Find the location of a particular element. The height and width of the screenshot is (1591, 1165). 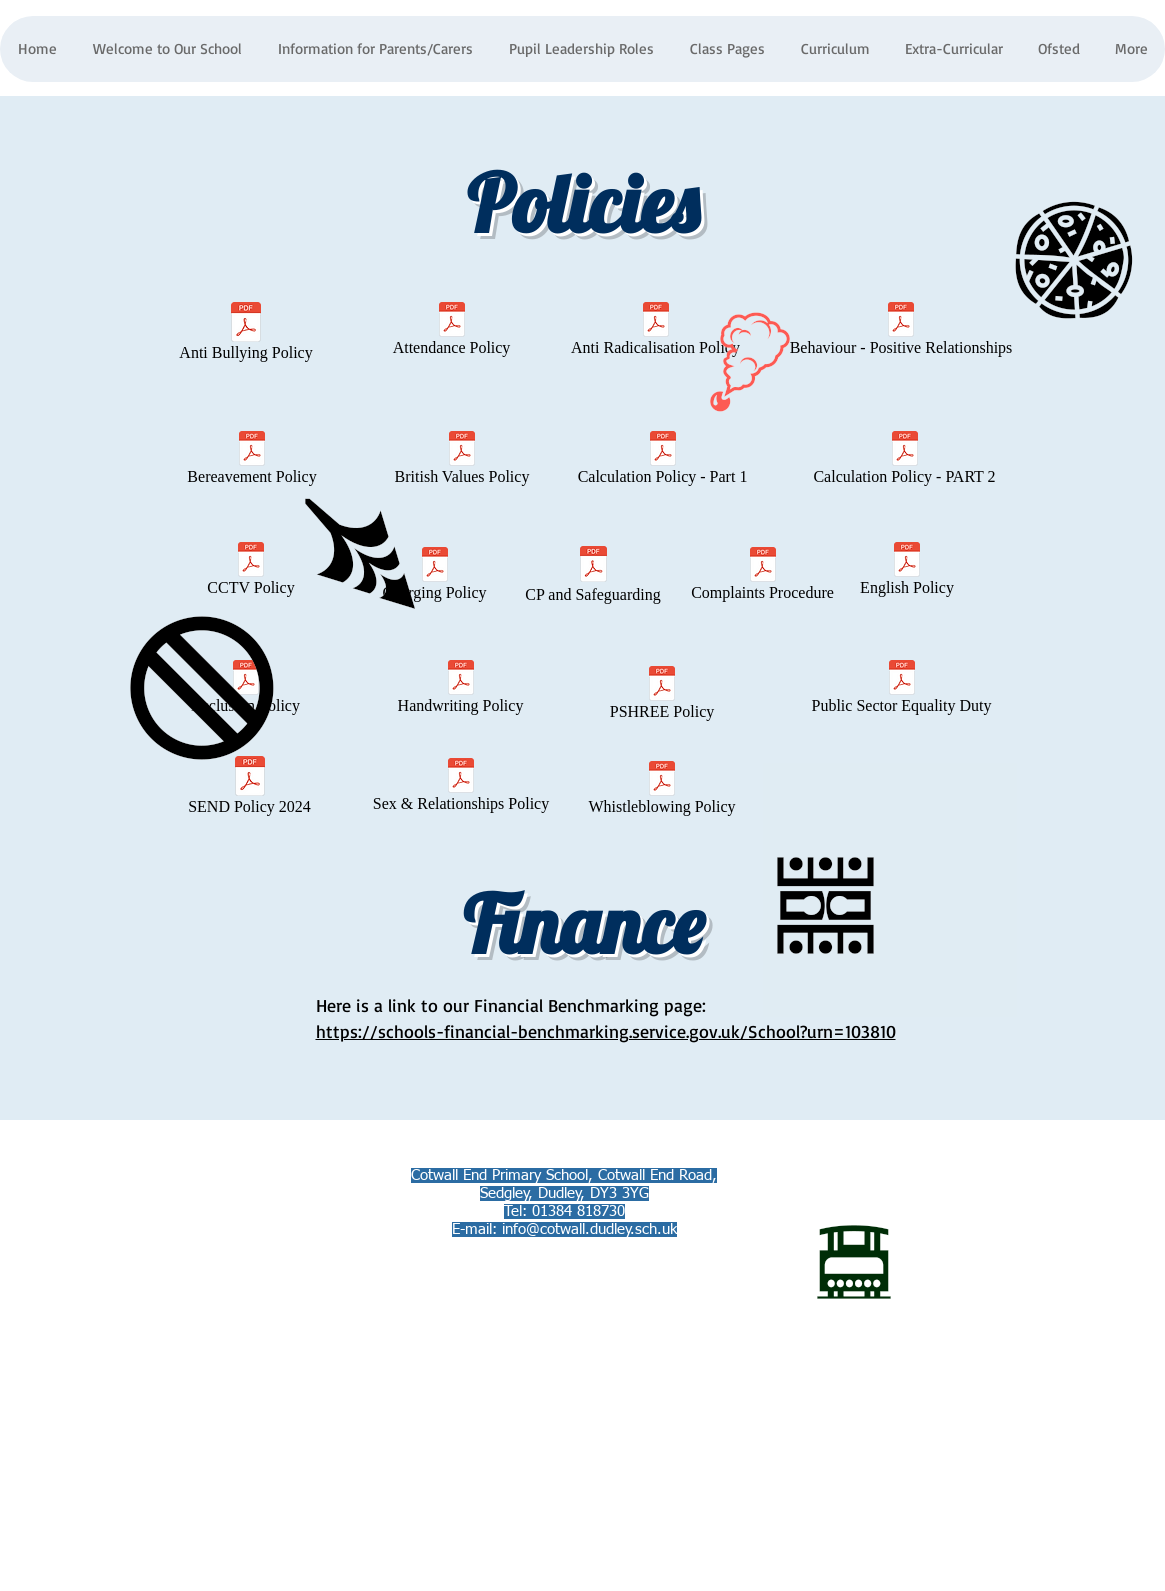

launch projectile weapon in game is located at coordinates (360, 554).